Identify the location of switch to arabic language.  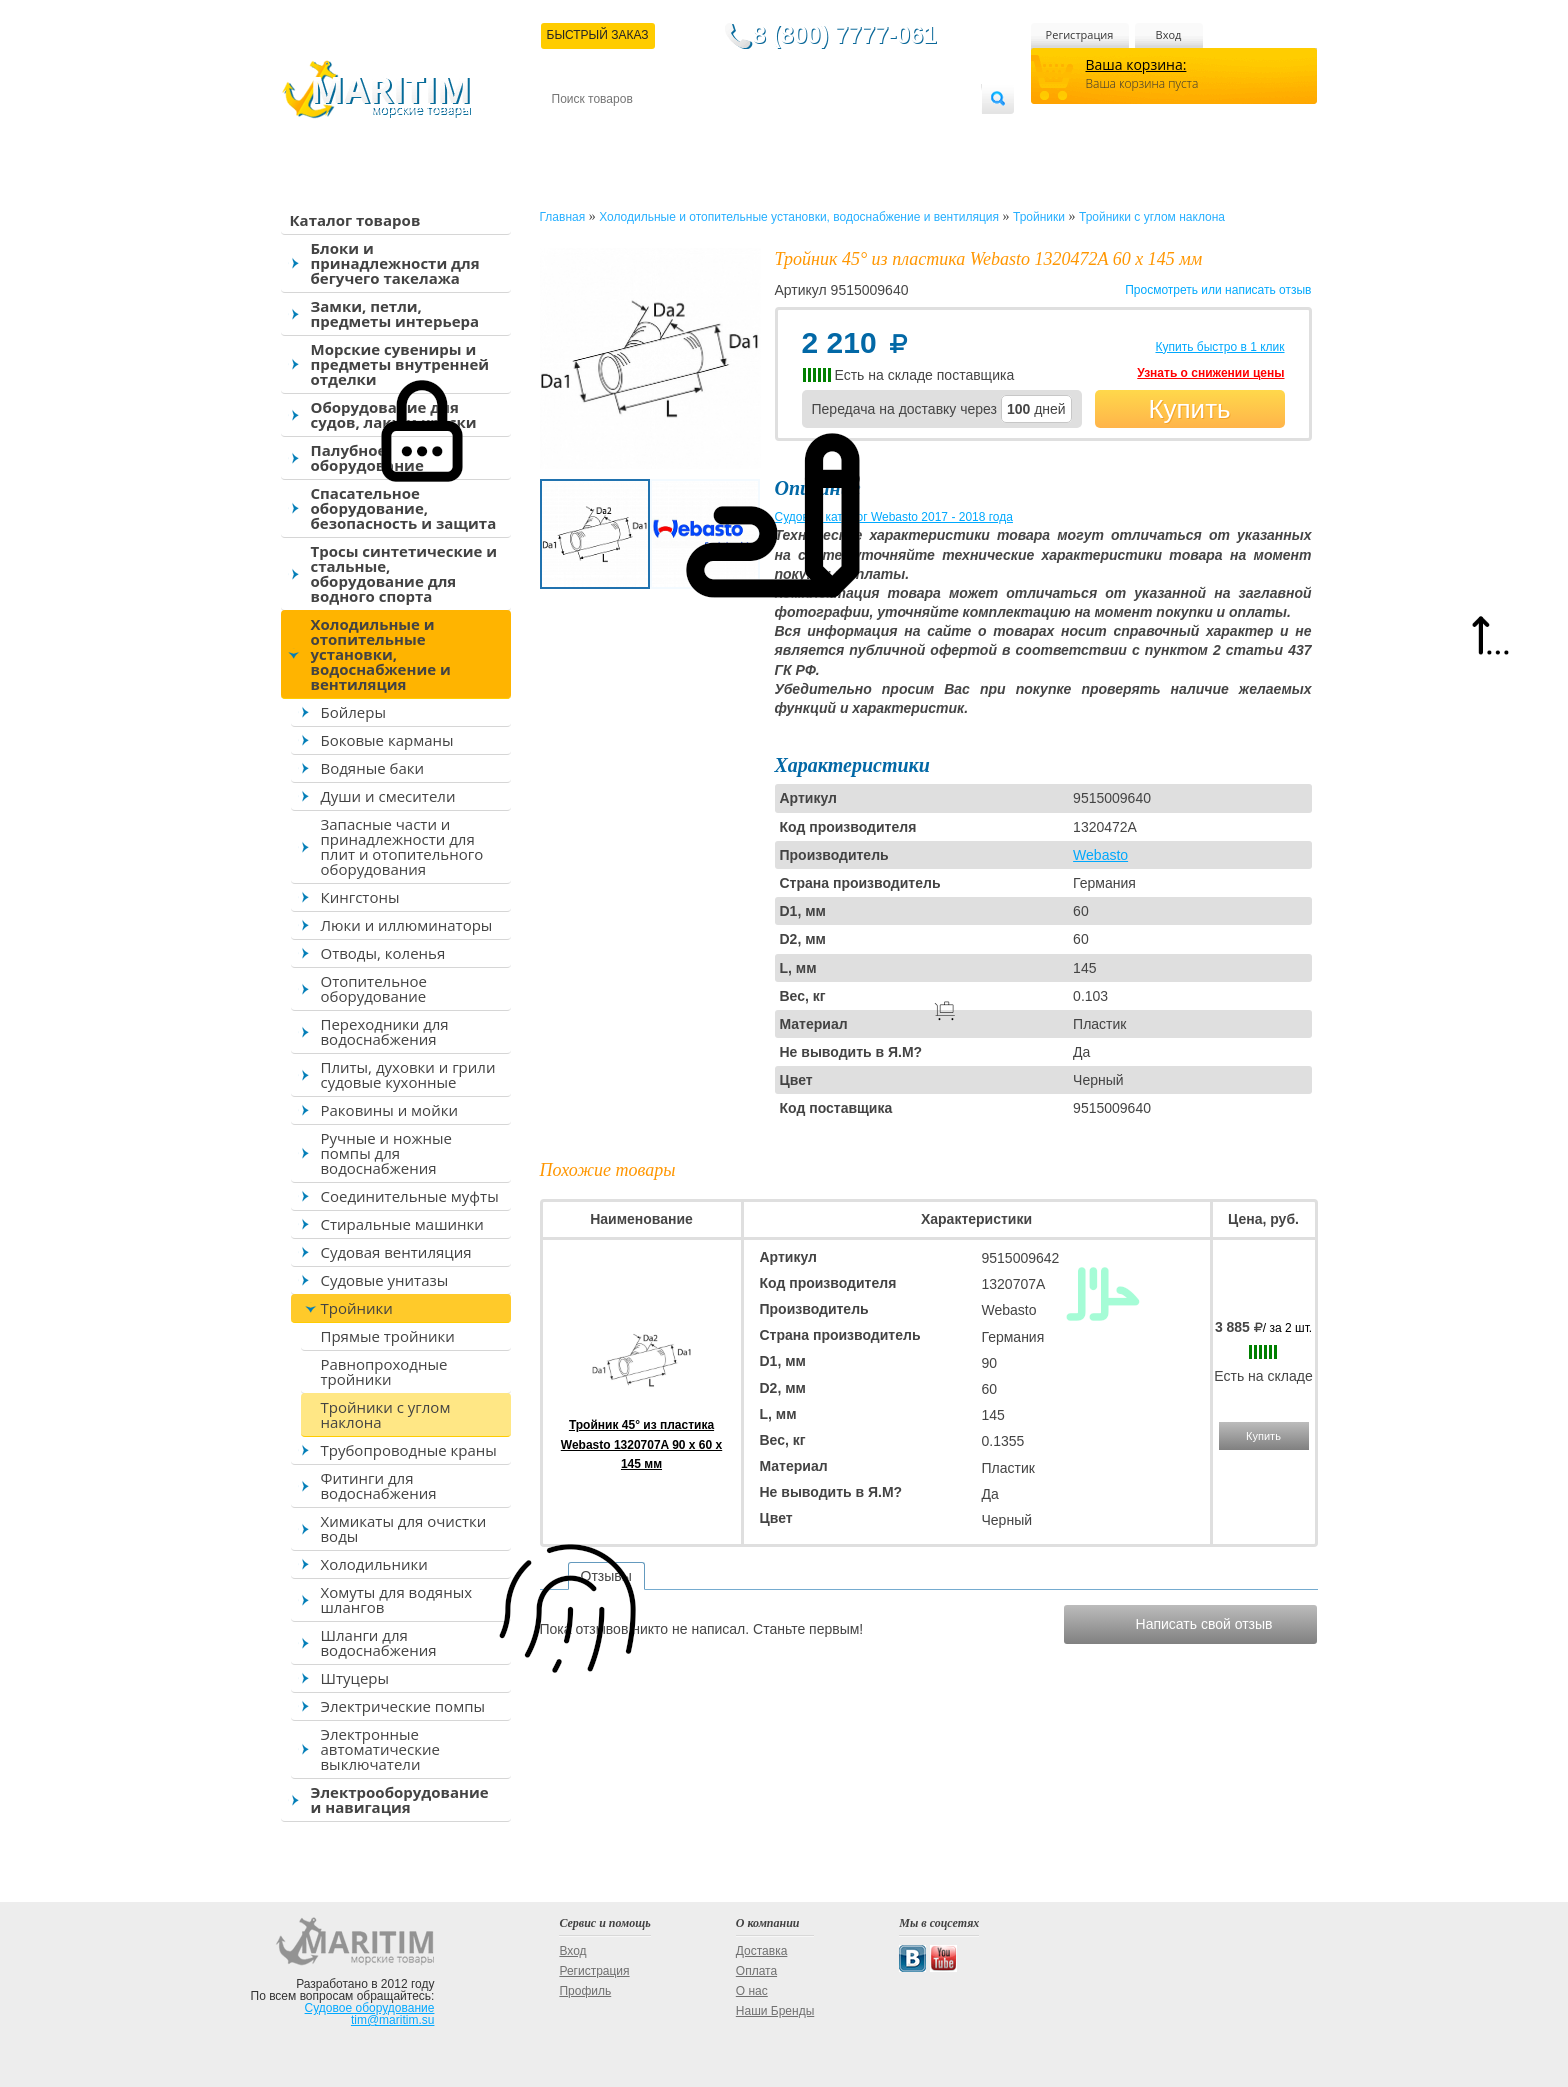
(1101, 1294).